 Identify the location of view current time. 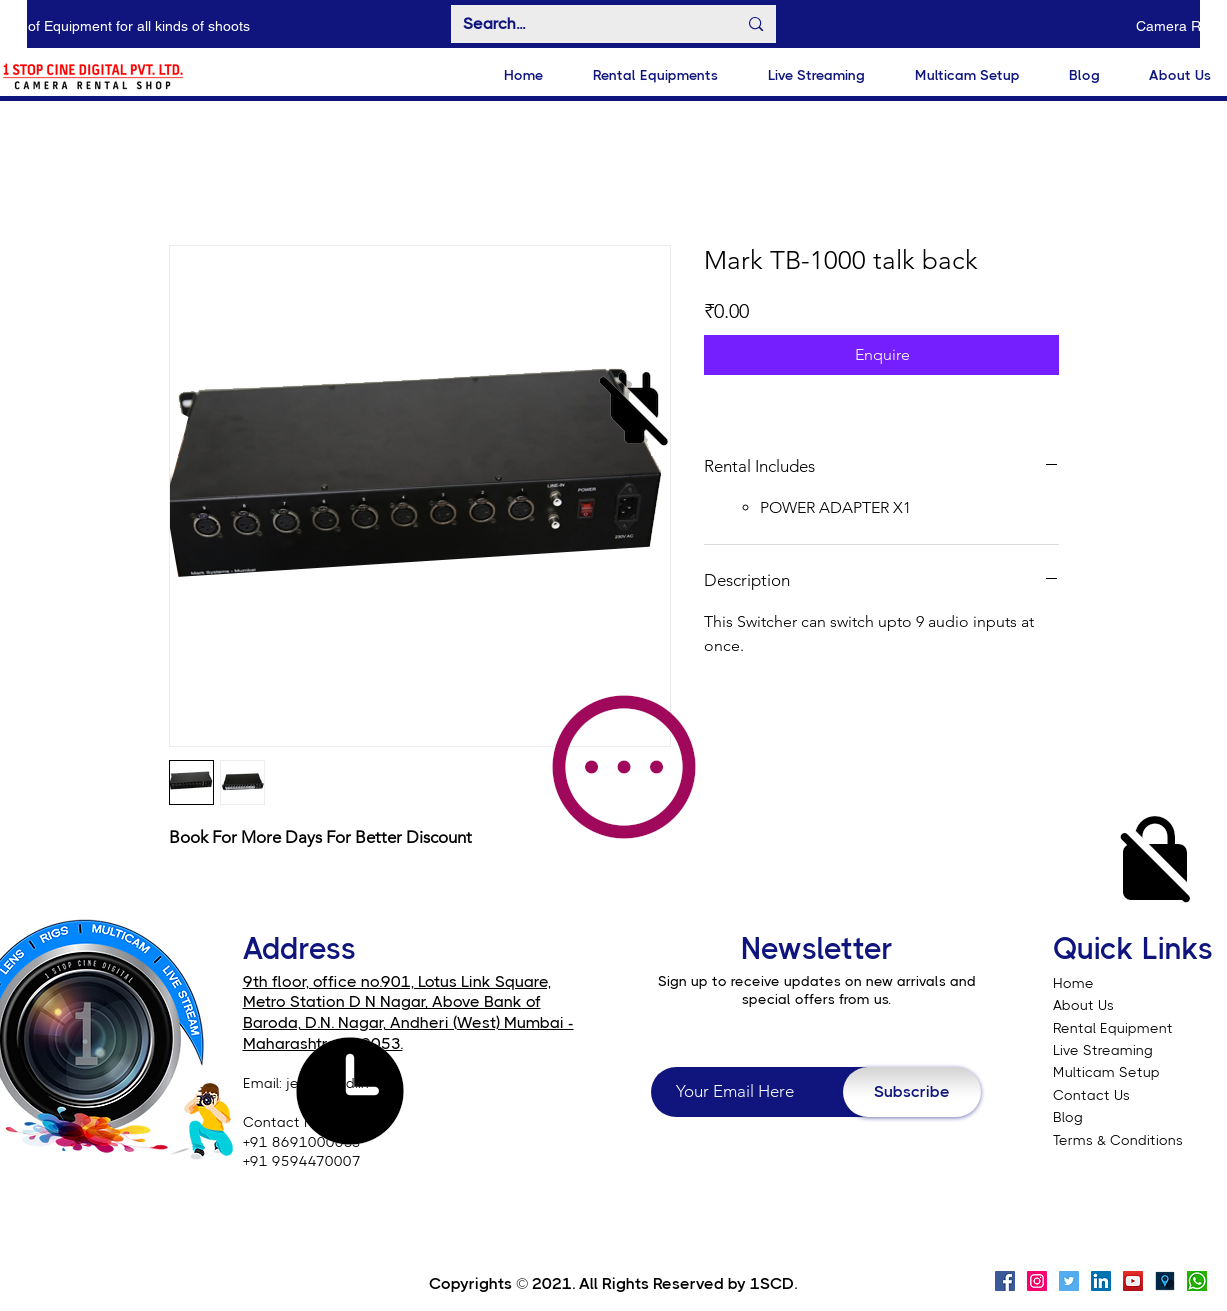
(350, 1091).